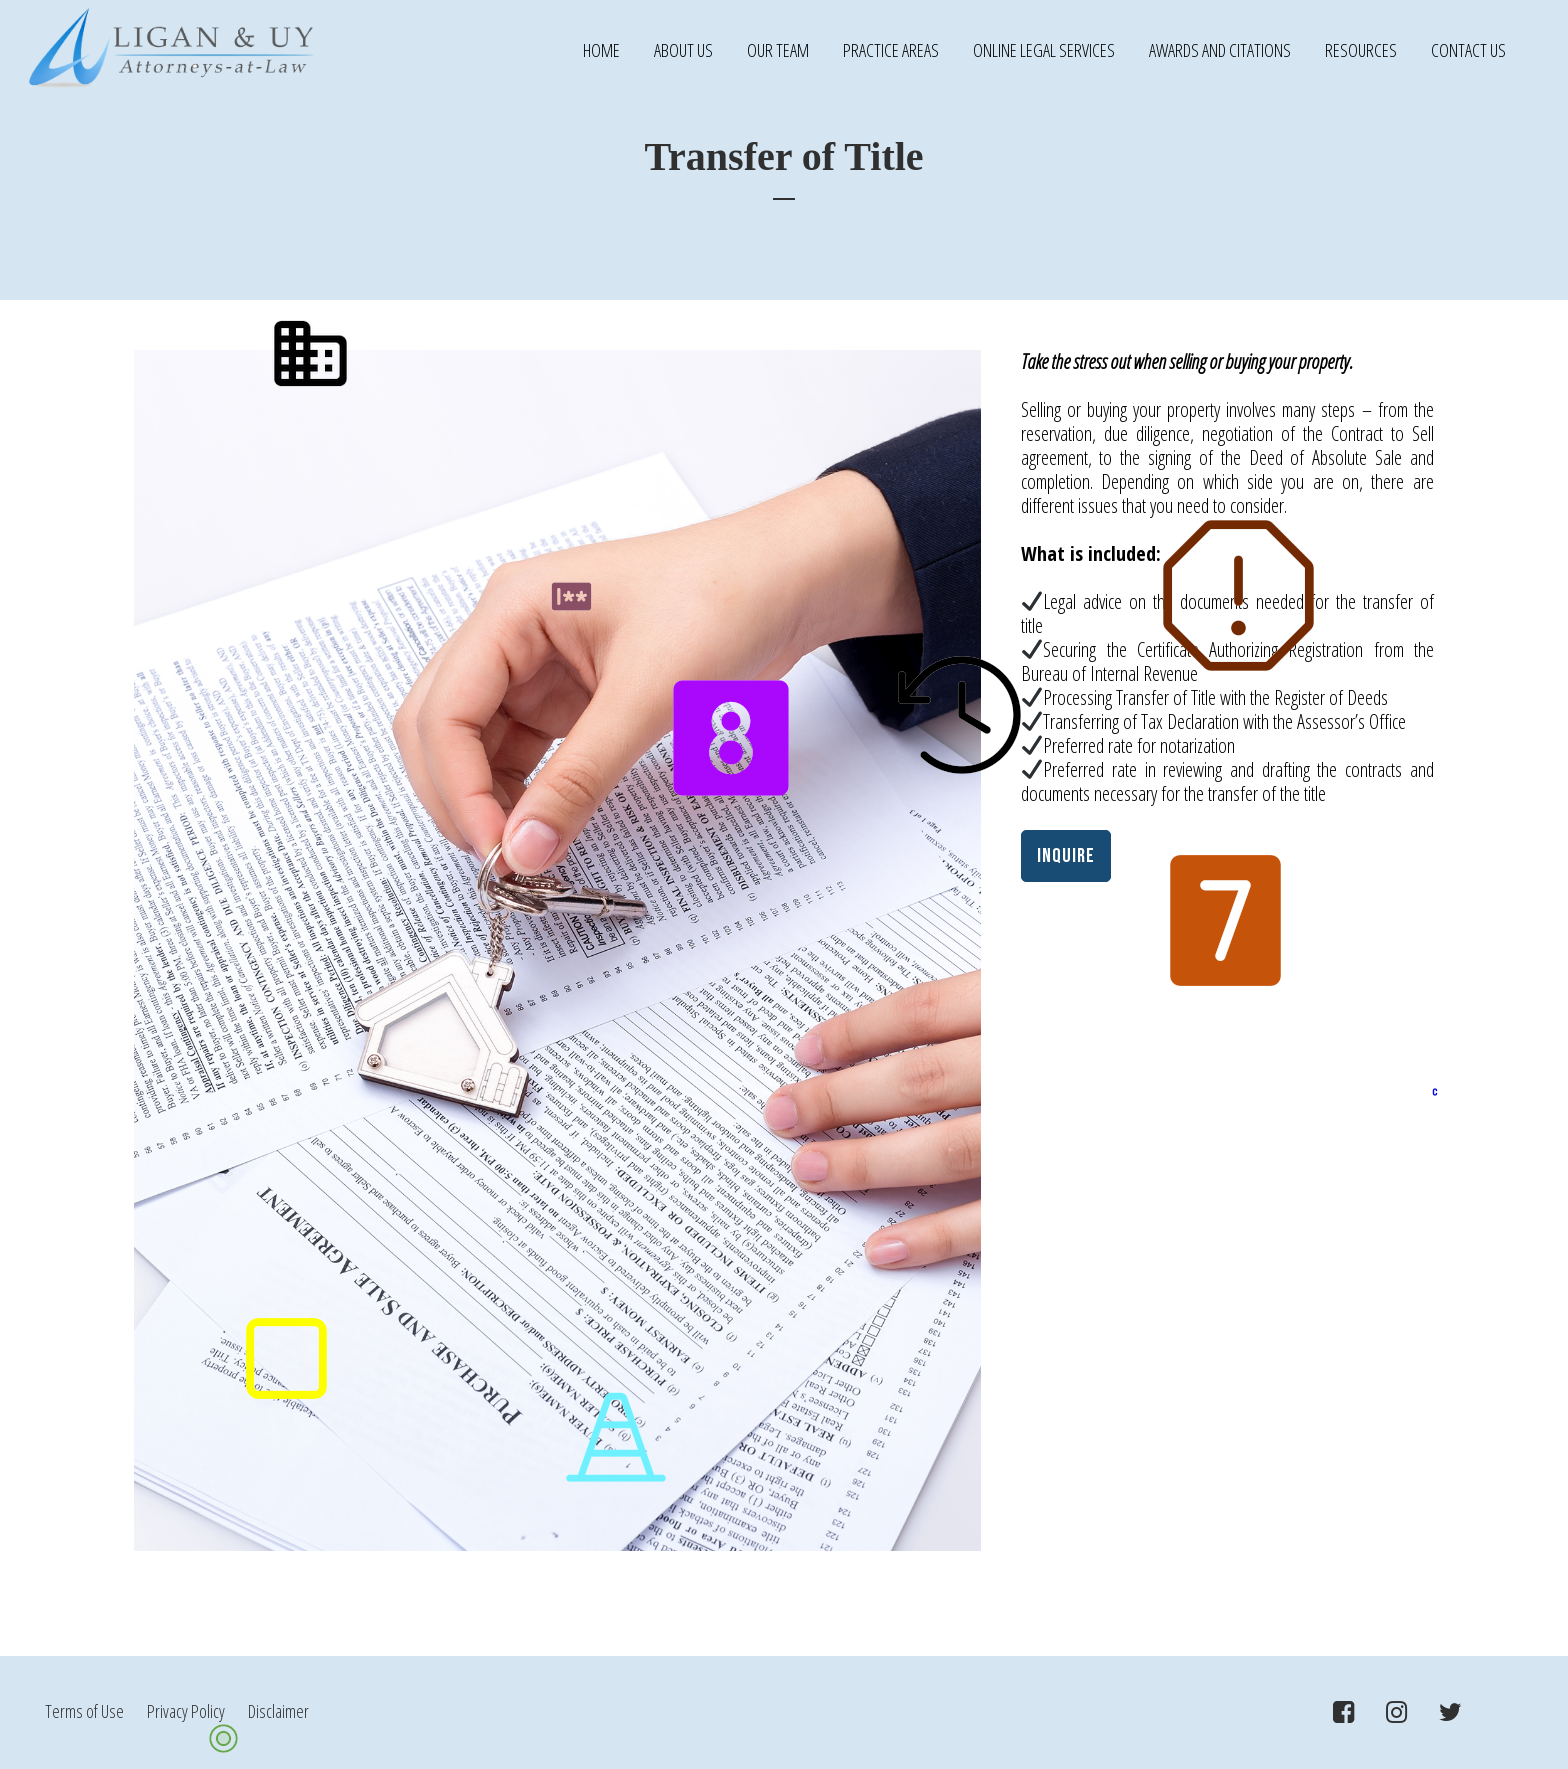 The height and width of the screenshot is (1769, 1568). What do you see at coordinates (286, 1358) in the screenshot?
I see `unchecked checkbox or selection state` at bounding box center [286, 1358].